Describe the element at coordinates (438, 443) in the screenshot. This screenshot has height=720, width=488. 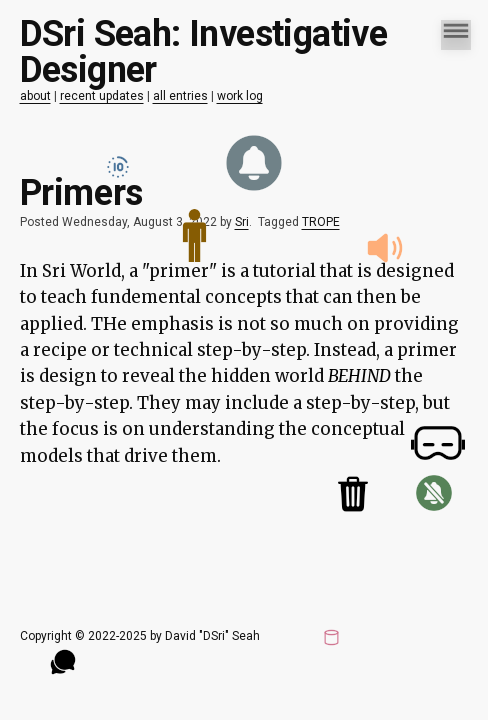
I see `access virtual reality settings or features` at that location.